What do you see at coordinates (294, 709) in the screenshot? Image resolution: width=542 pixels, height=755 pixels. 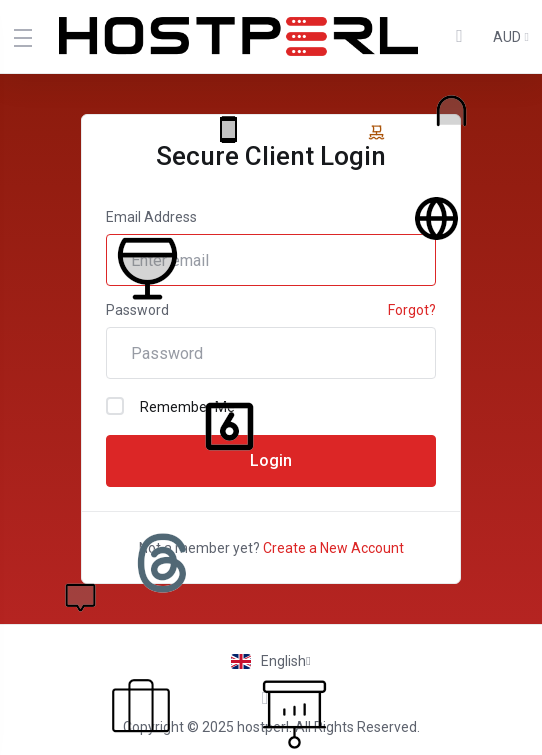 I see `view presentation with data charts` at bounding box center [294, 709].